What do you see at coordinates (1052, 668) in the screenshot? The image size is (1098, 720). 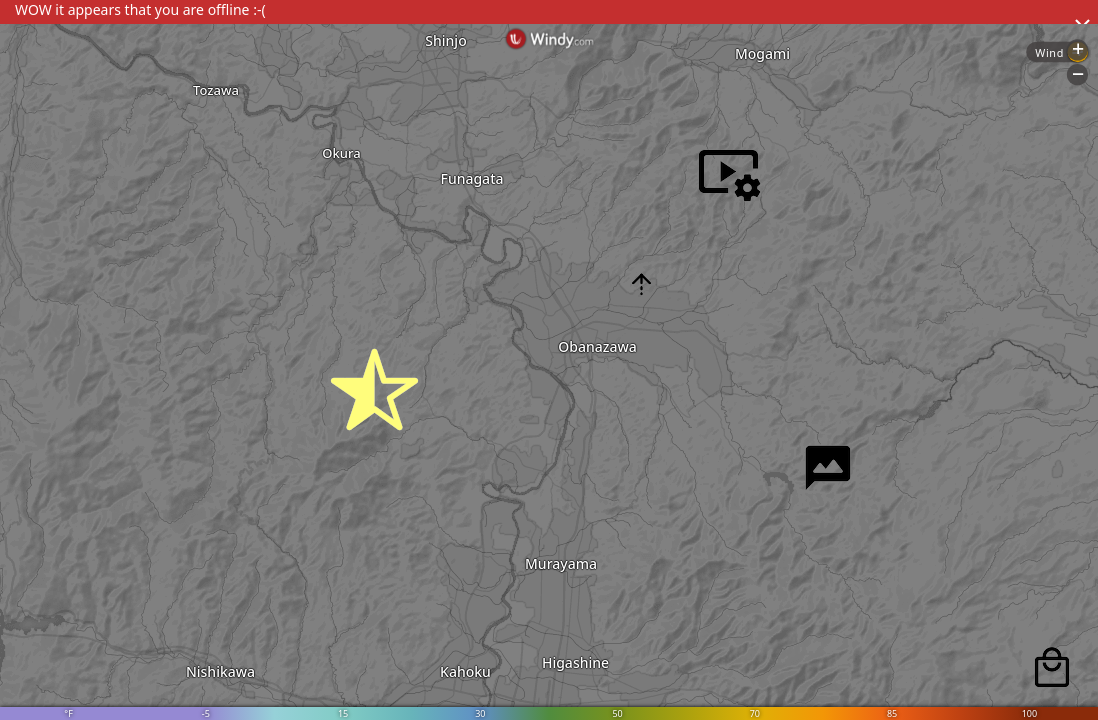 I see `access shopping or retail features` at bounding box center [1052, 668].